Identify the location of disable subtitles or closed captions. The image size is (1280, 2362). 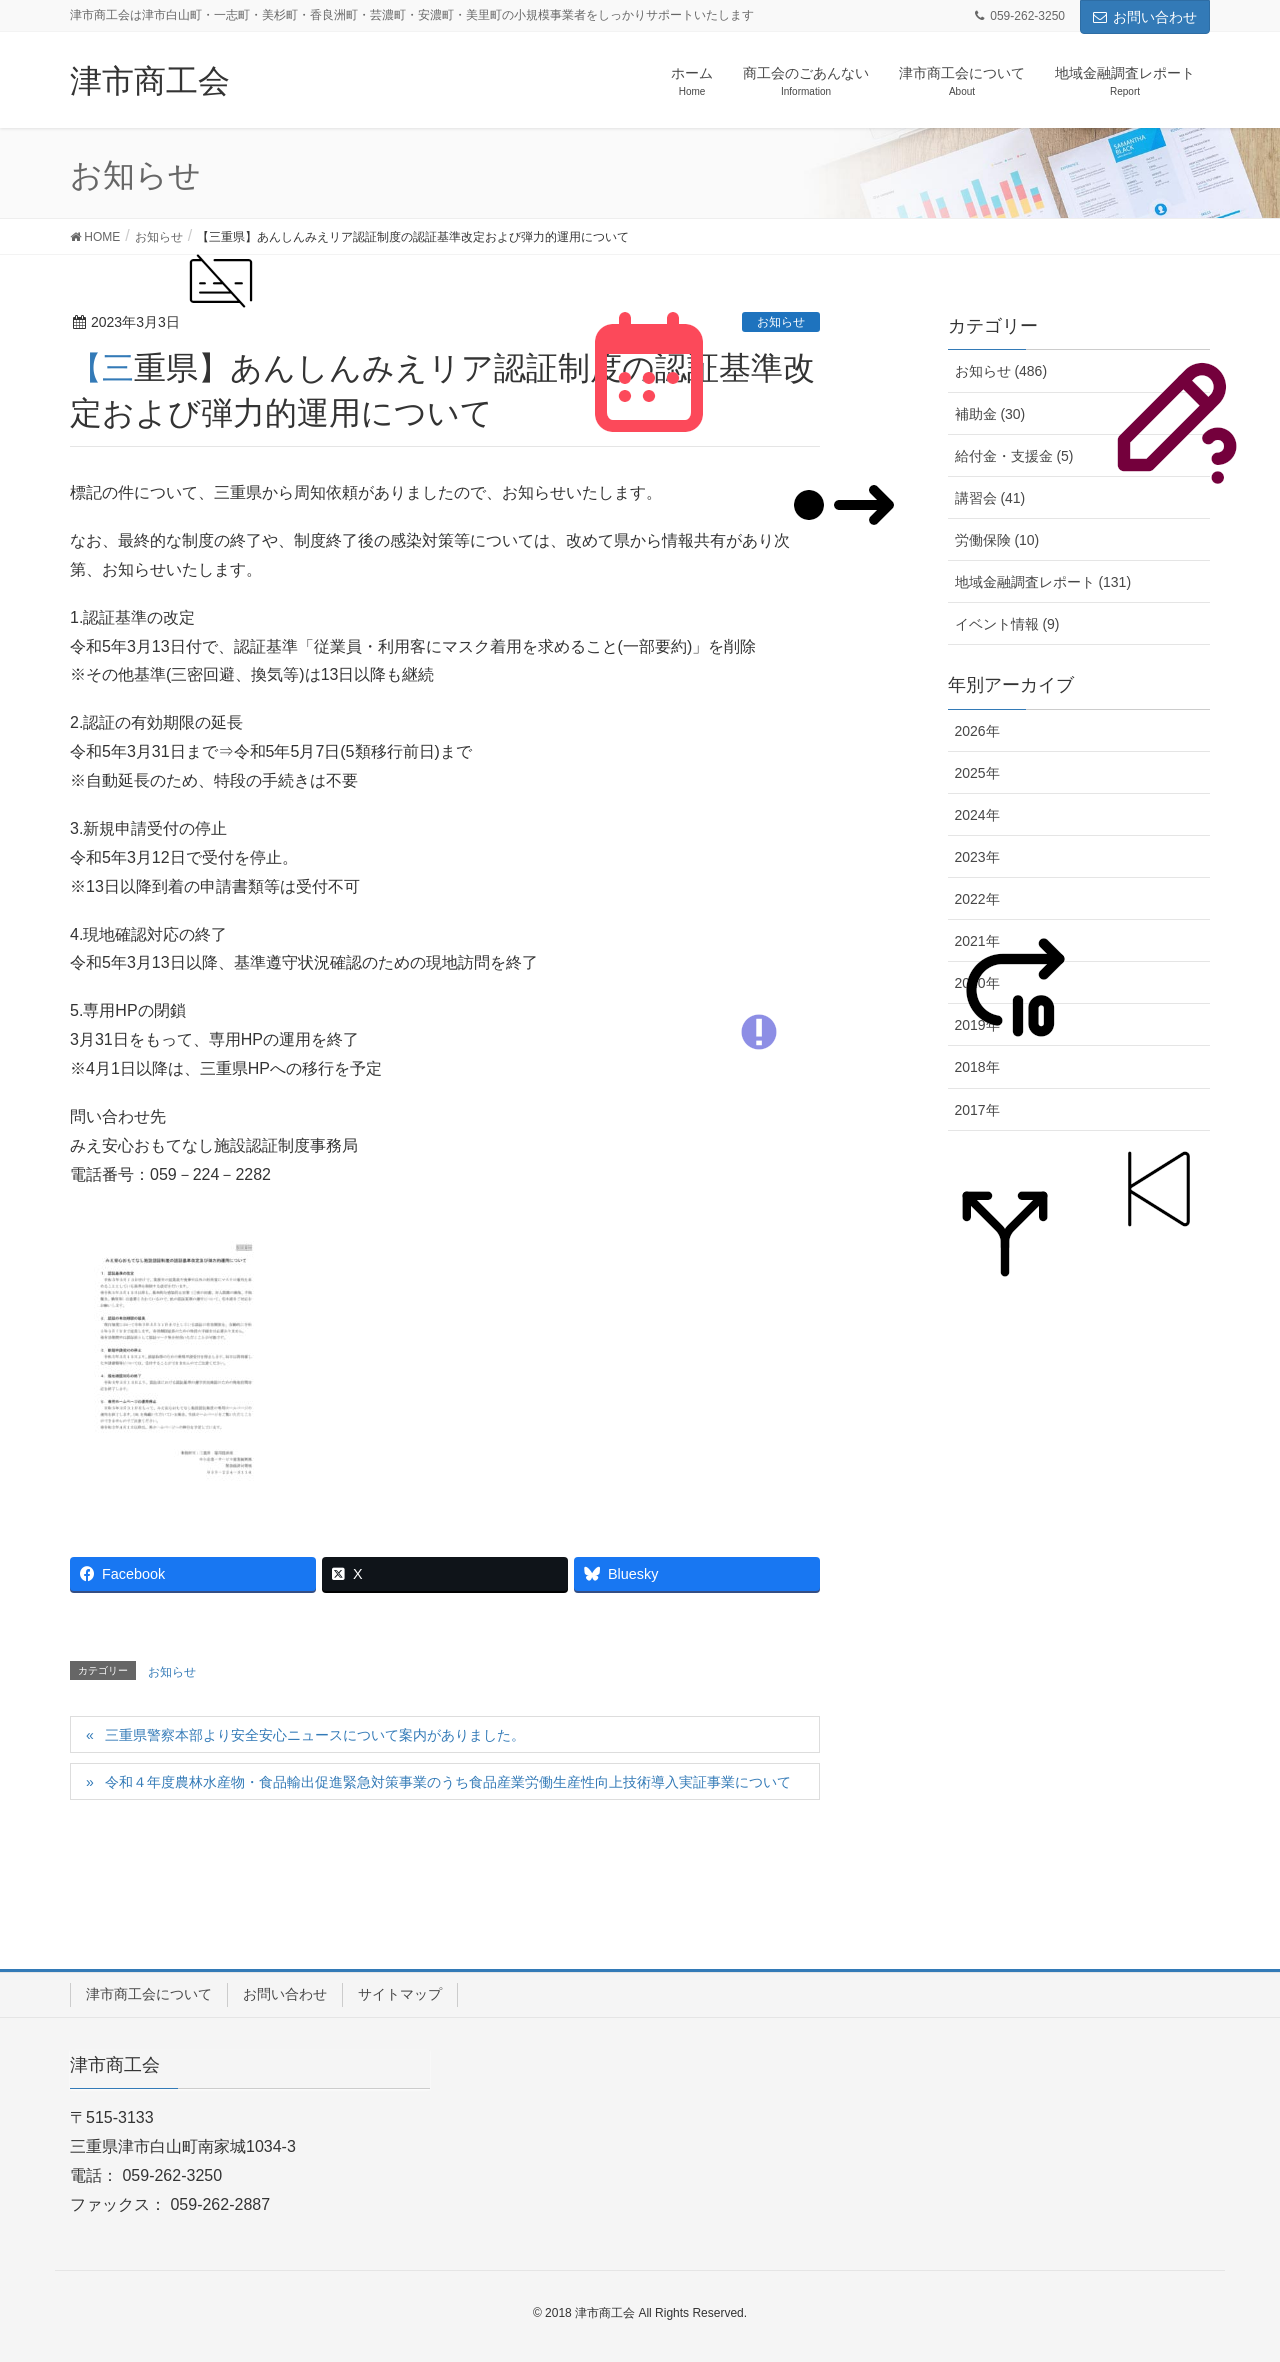
(221, 281).